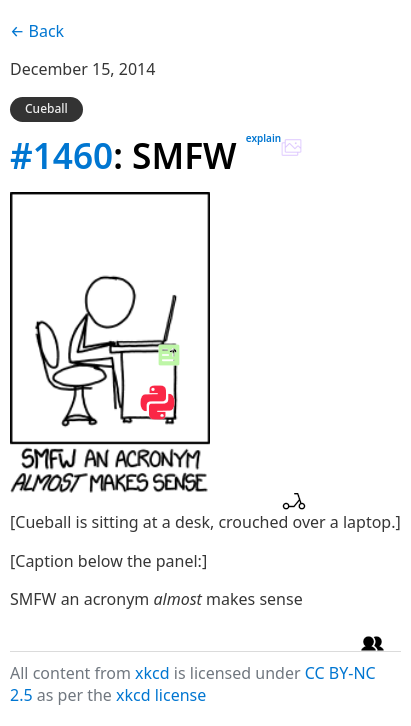  I want to click on select scooter as transportation mode, so click(294, 502).